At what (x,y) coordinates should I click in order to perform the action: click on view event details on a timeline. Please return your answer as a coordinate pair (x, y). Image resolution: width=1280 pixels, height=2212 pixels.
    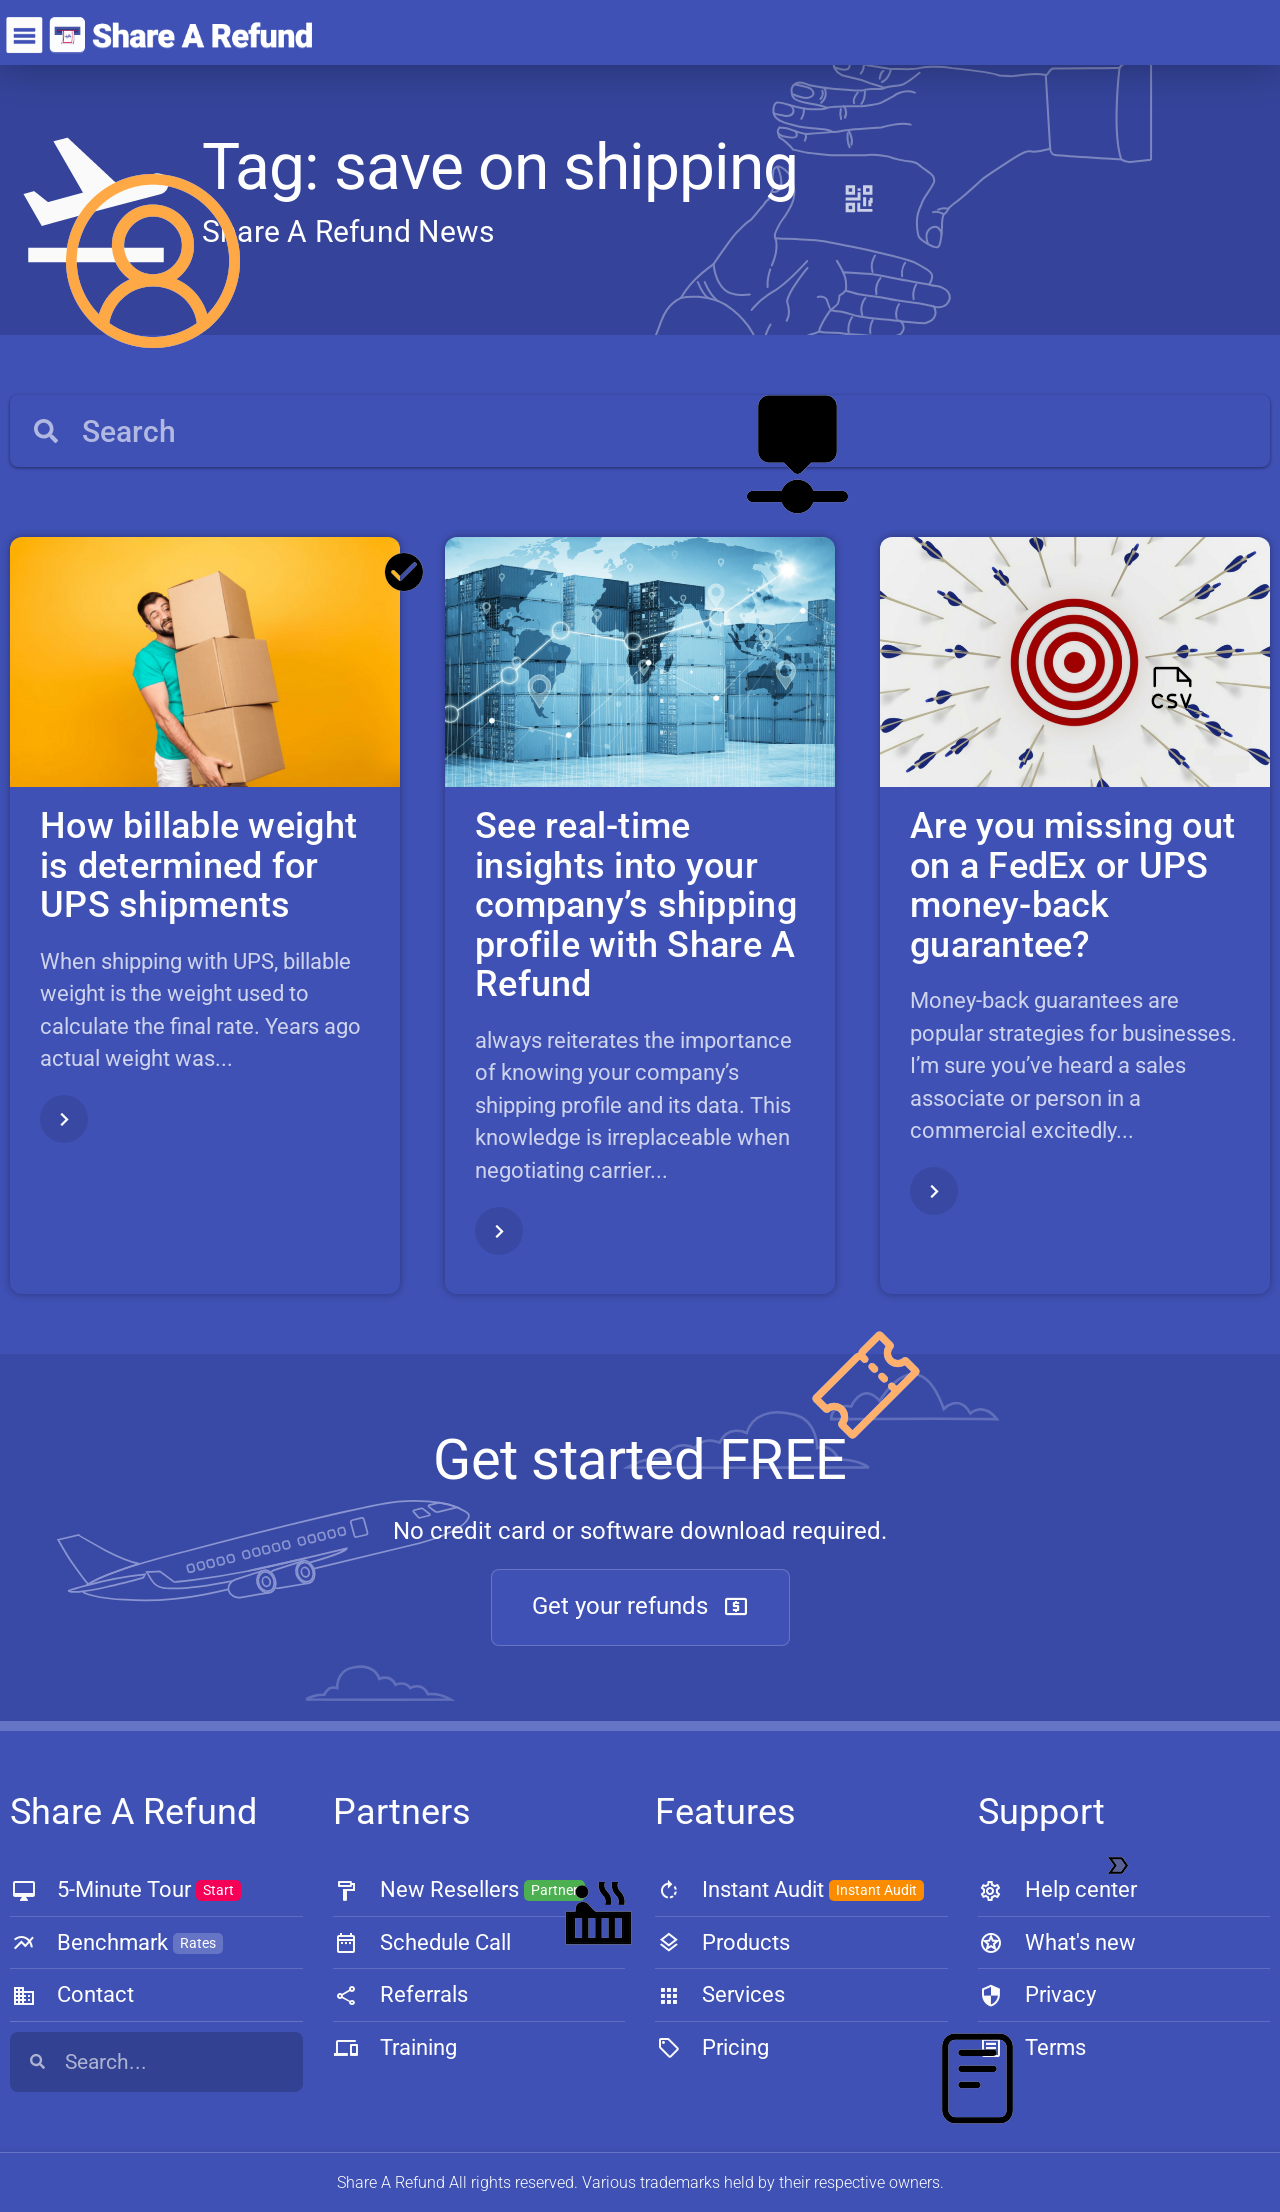
    Looking at the image, I should click on (797, 451).